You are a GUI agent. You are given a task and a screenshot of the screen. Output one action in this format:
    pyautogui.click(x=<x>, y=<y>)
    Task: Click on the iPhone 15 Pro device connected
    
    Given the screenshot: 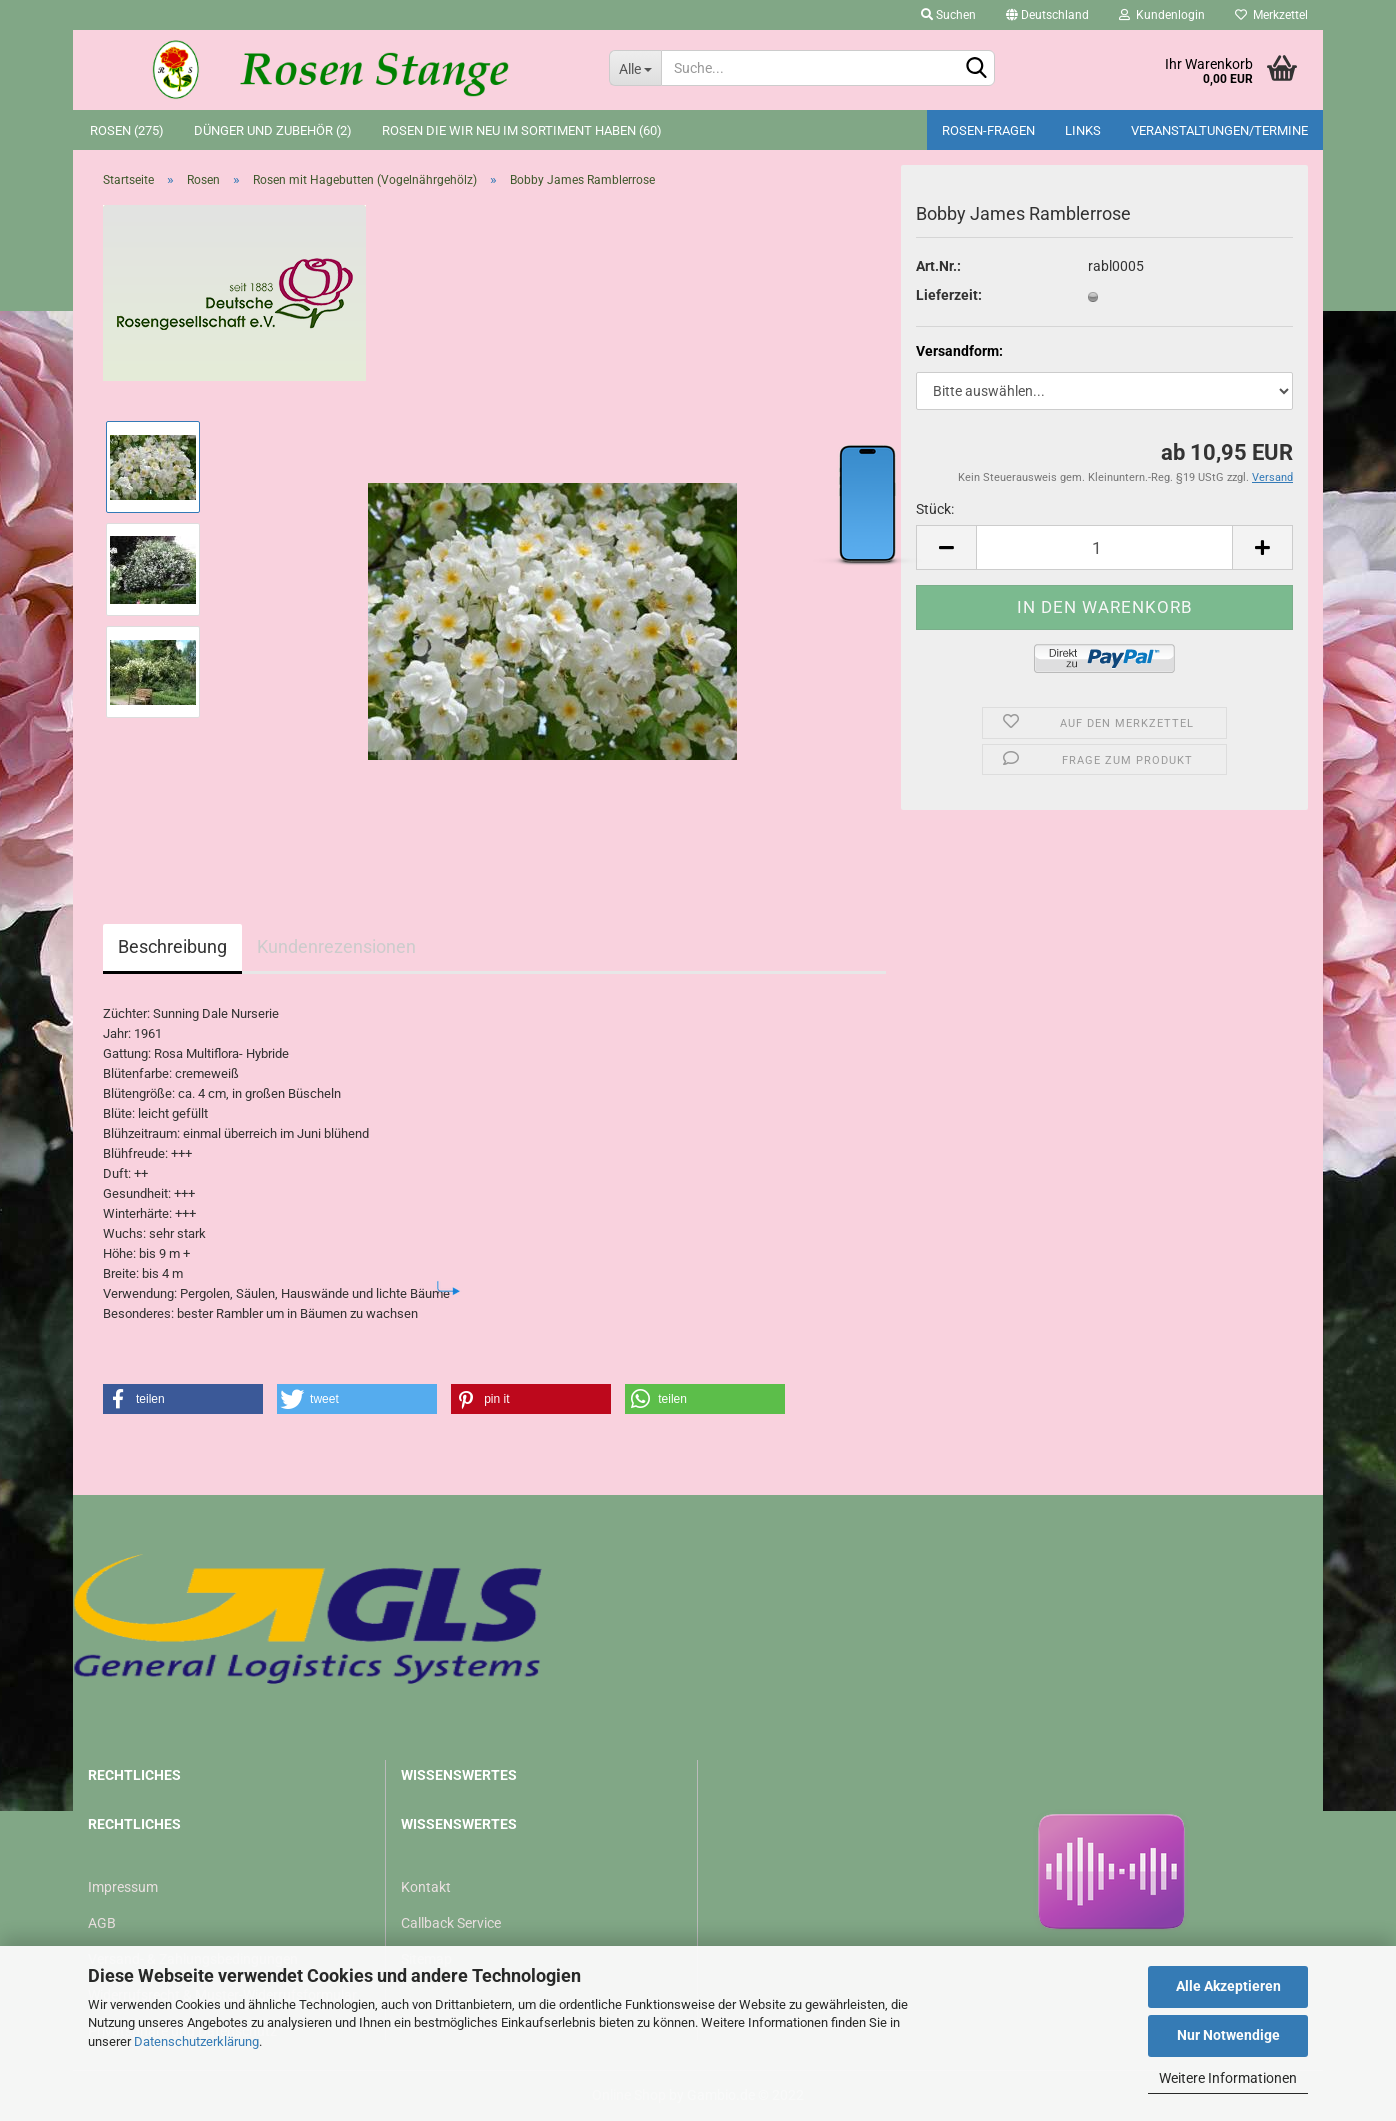 What is the action you would take?
    pyautogui.click(x=867, y=505)
    